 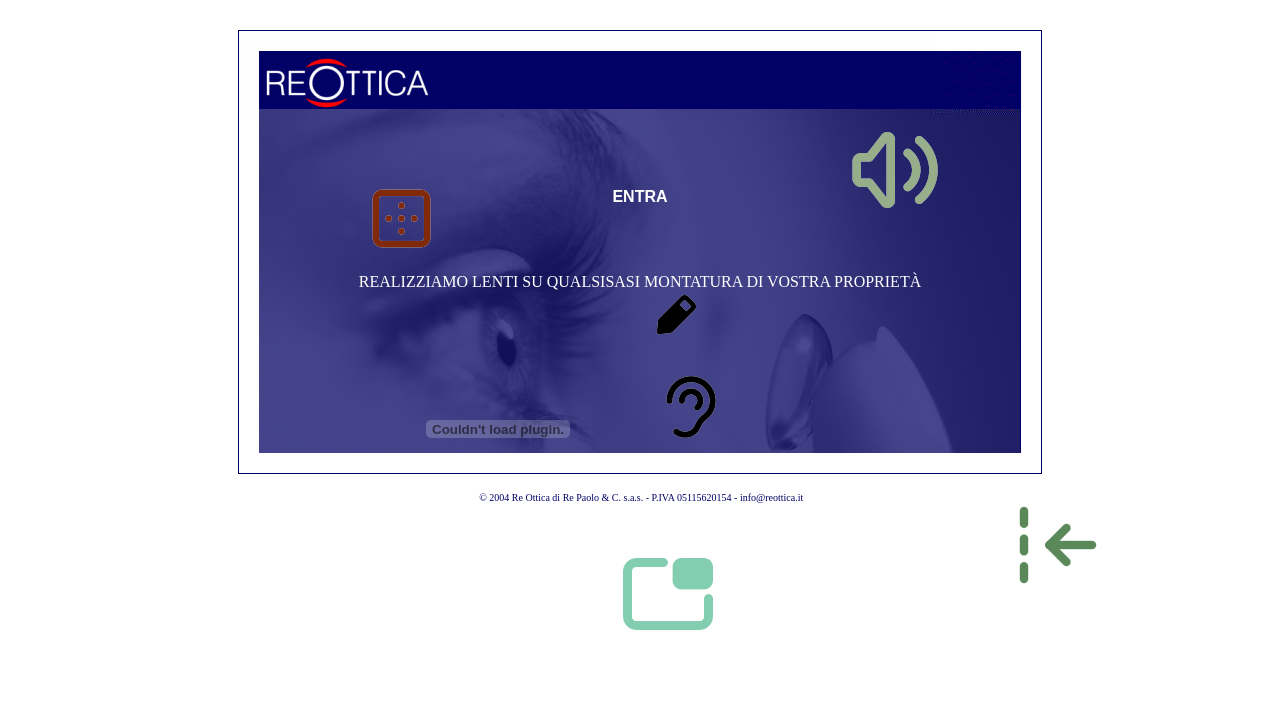 What do you see at coordinates (1058, 545) in the screenshot?
I see `collapse panel to the left` at bounding box center [1058, 545].